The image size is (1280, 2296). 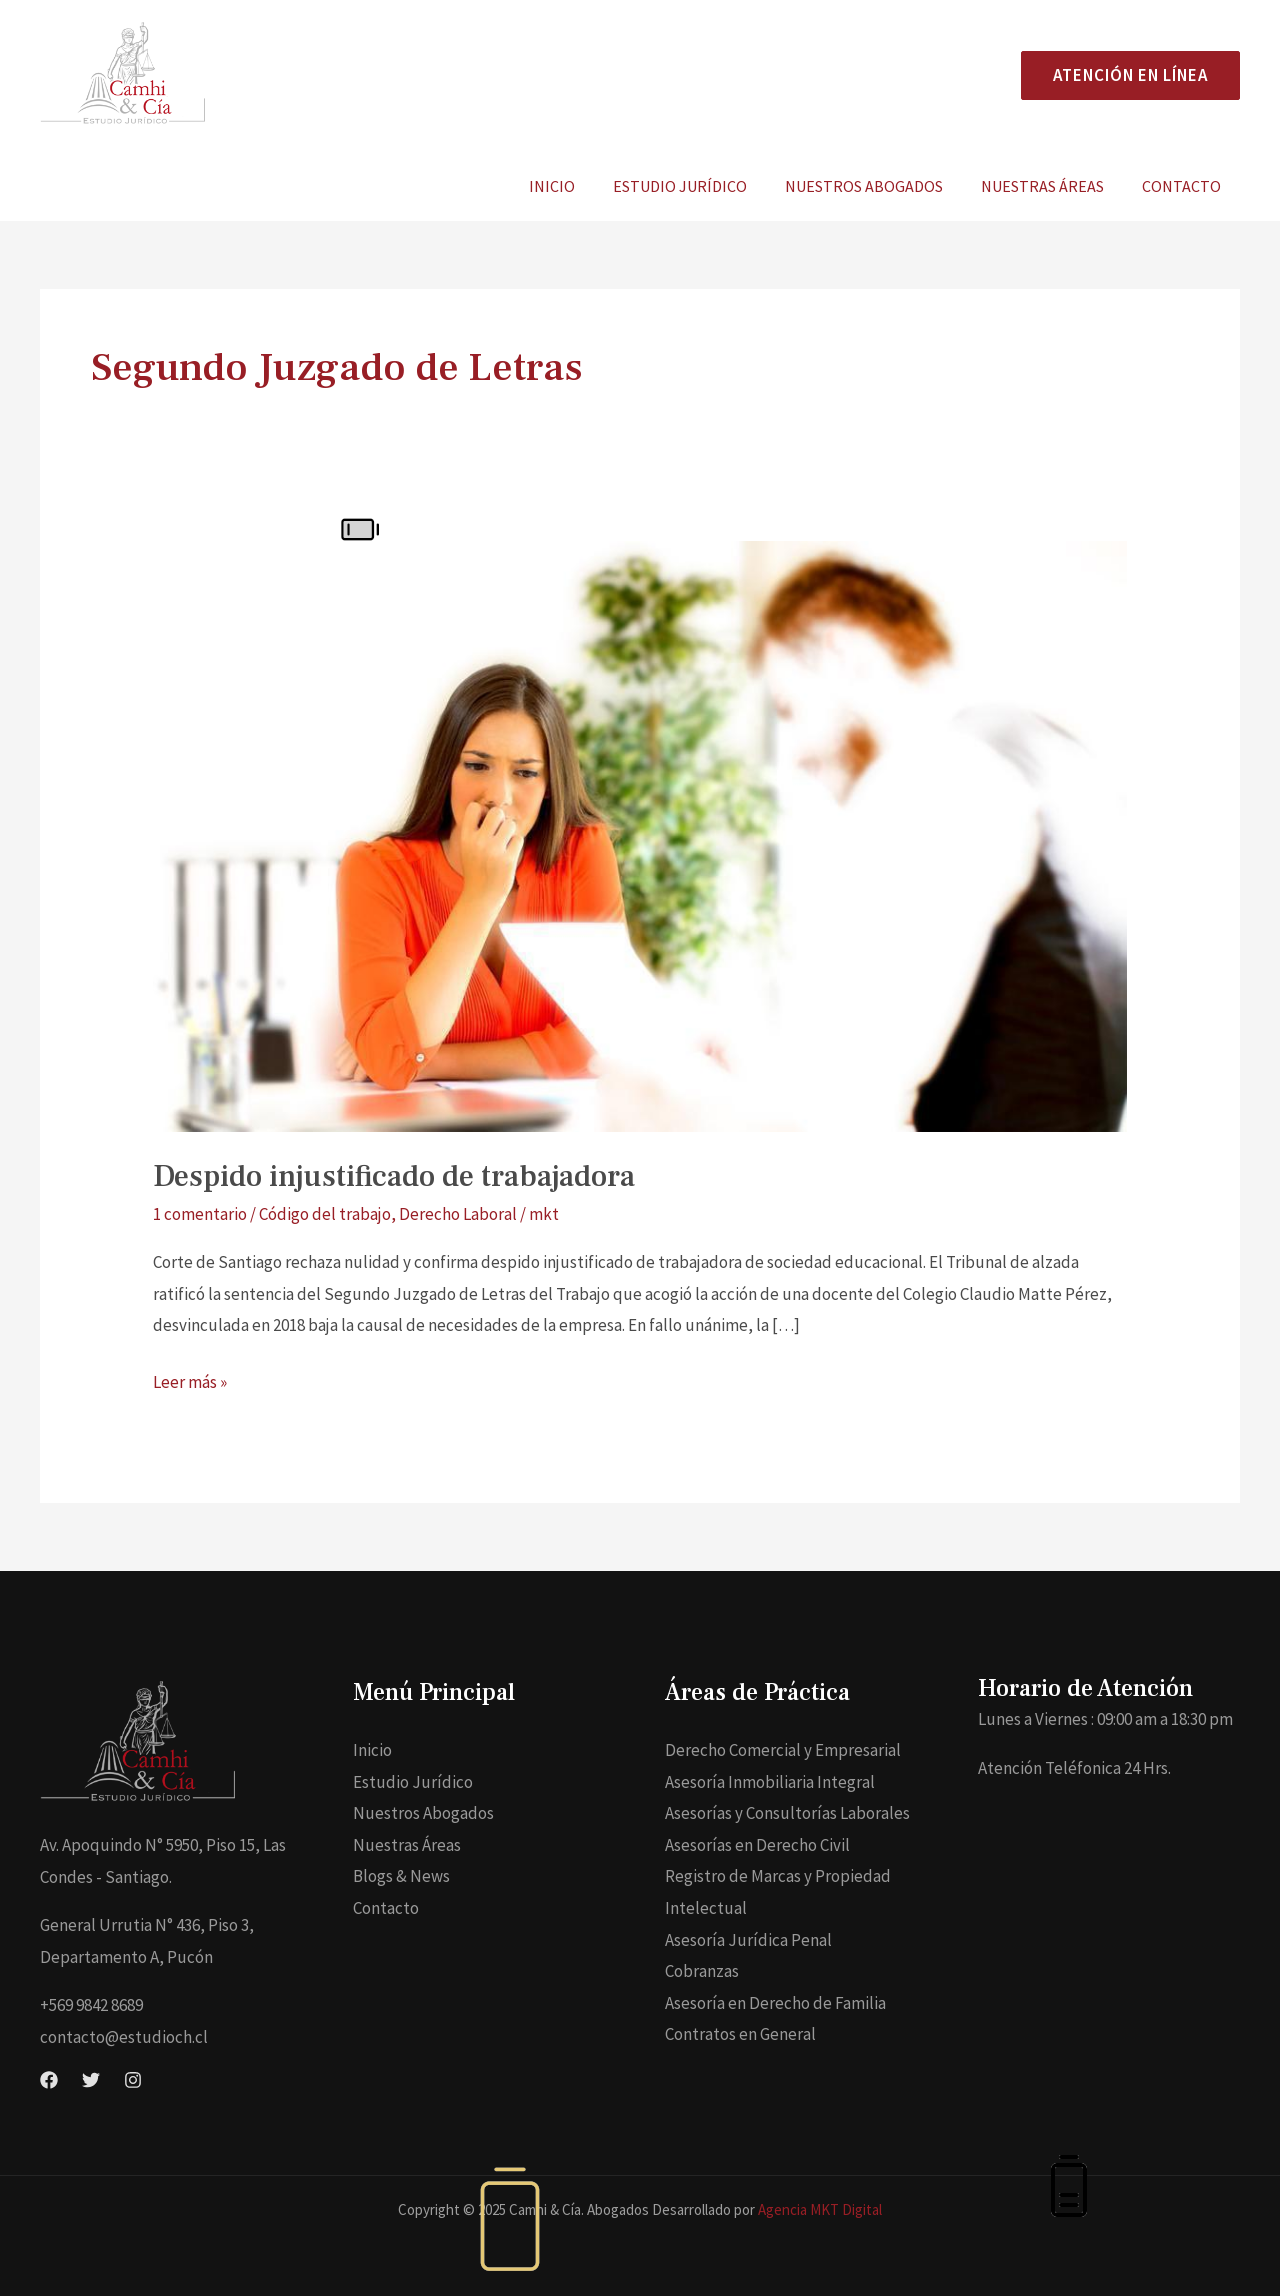 What do you see at coordinates (1069, 2187) in the screenshot?
I see `indicates medium battery level` at bounding box center [1069, 2187].